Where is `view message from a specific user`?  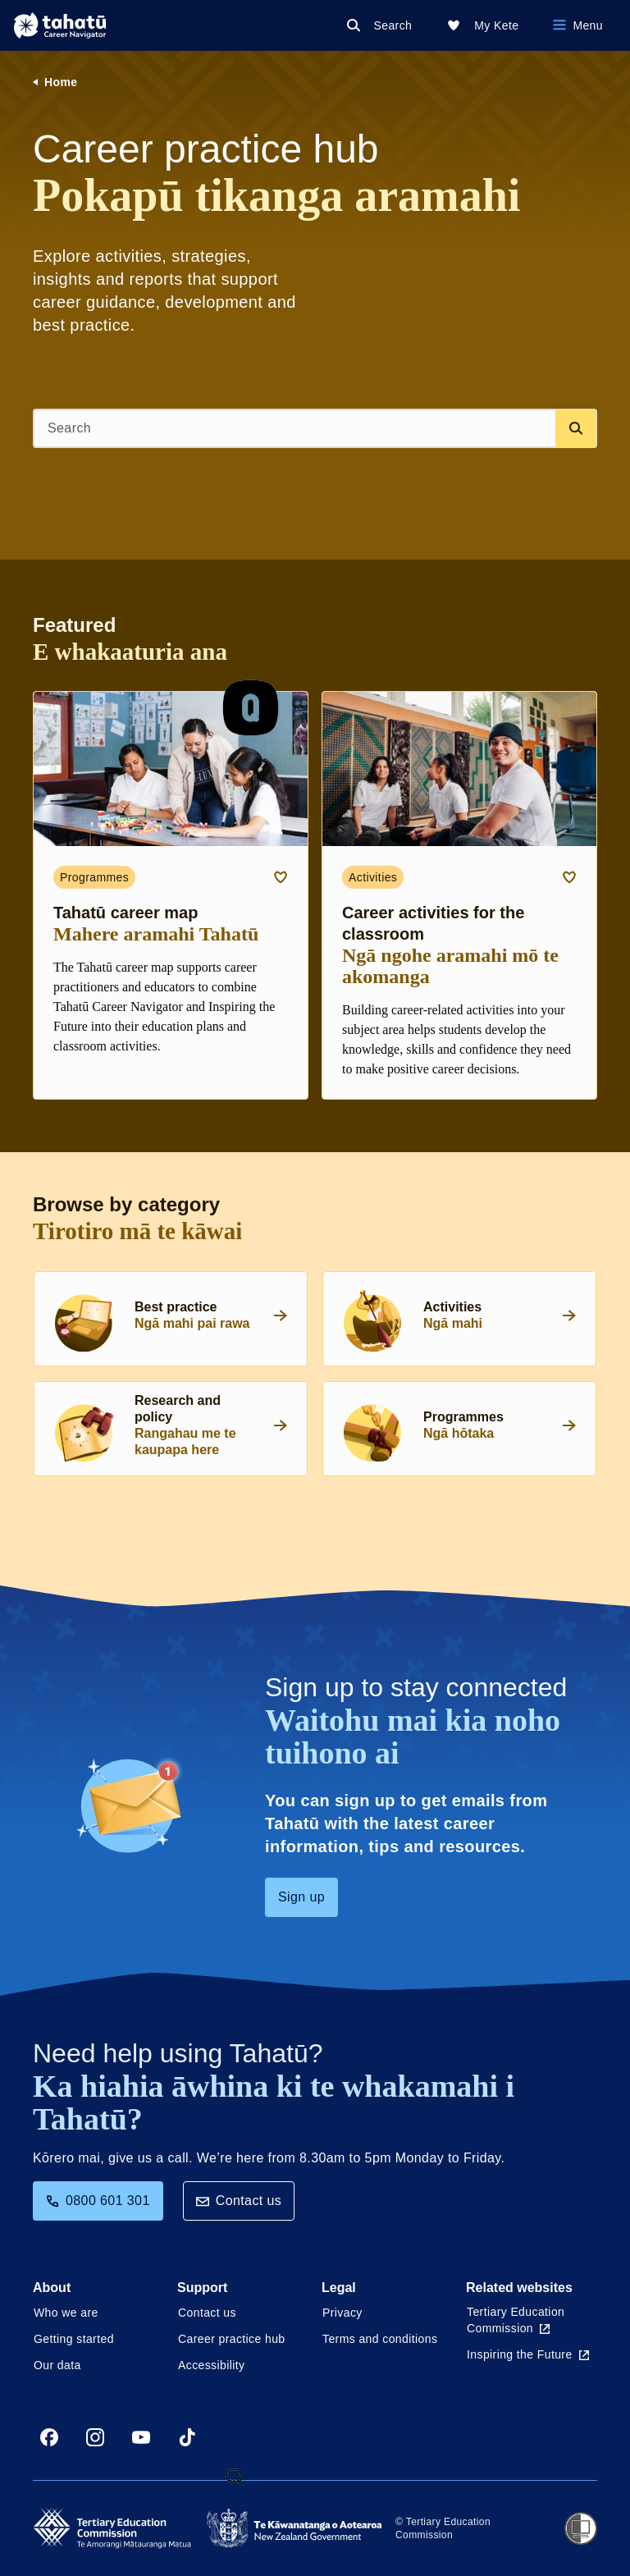
view message from a specific user is located at coordinates (234, 2476).